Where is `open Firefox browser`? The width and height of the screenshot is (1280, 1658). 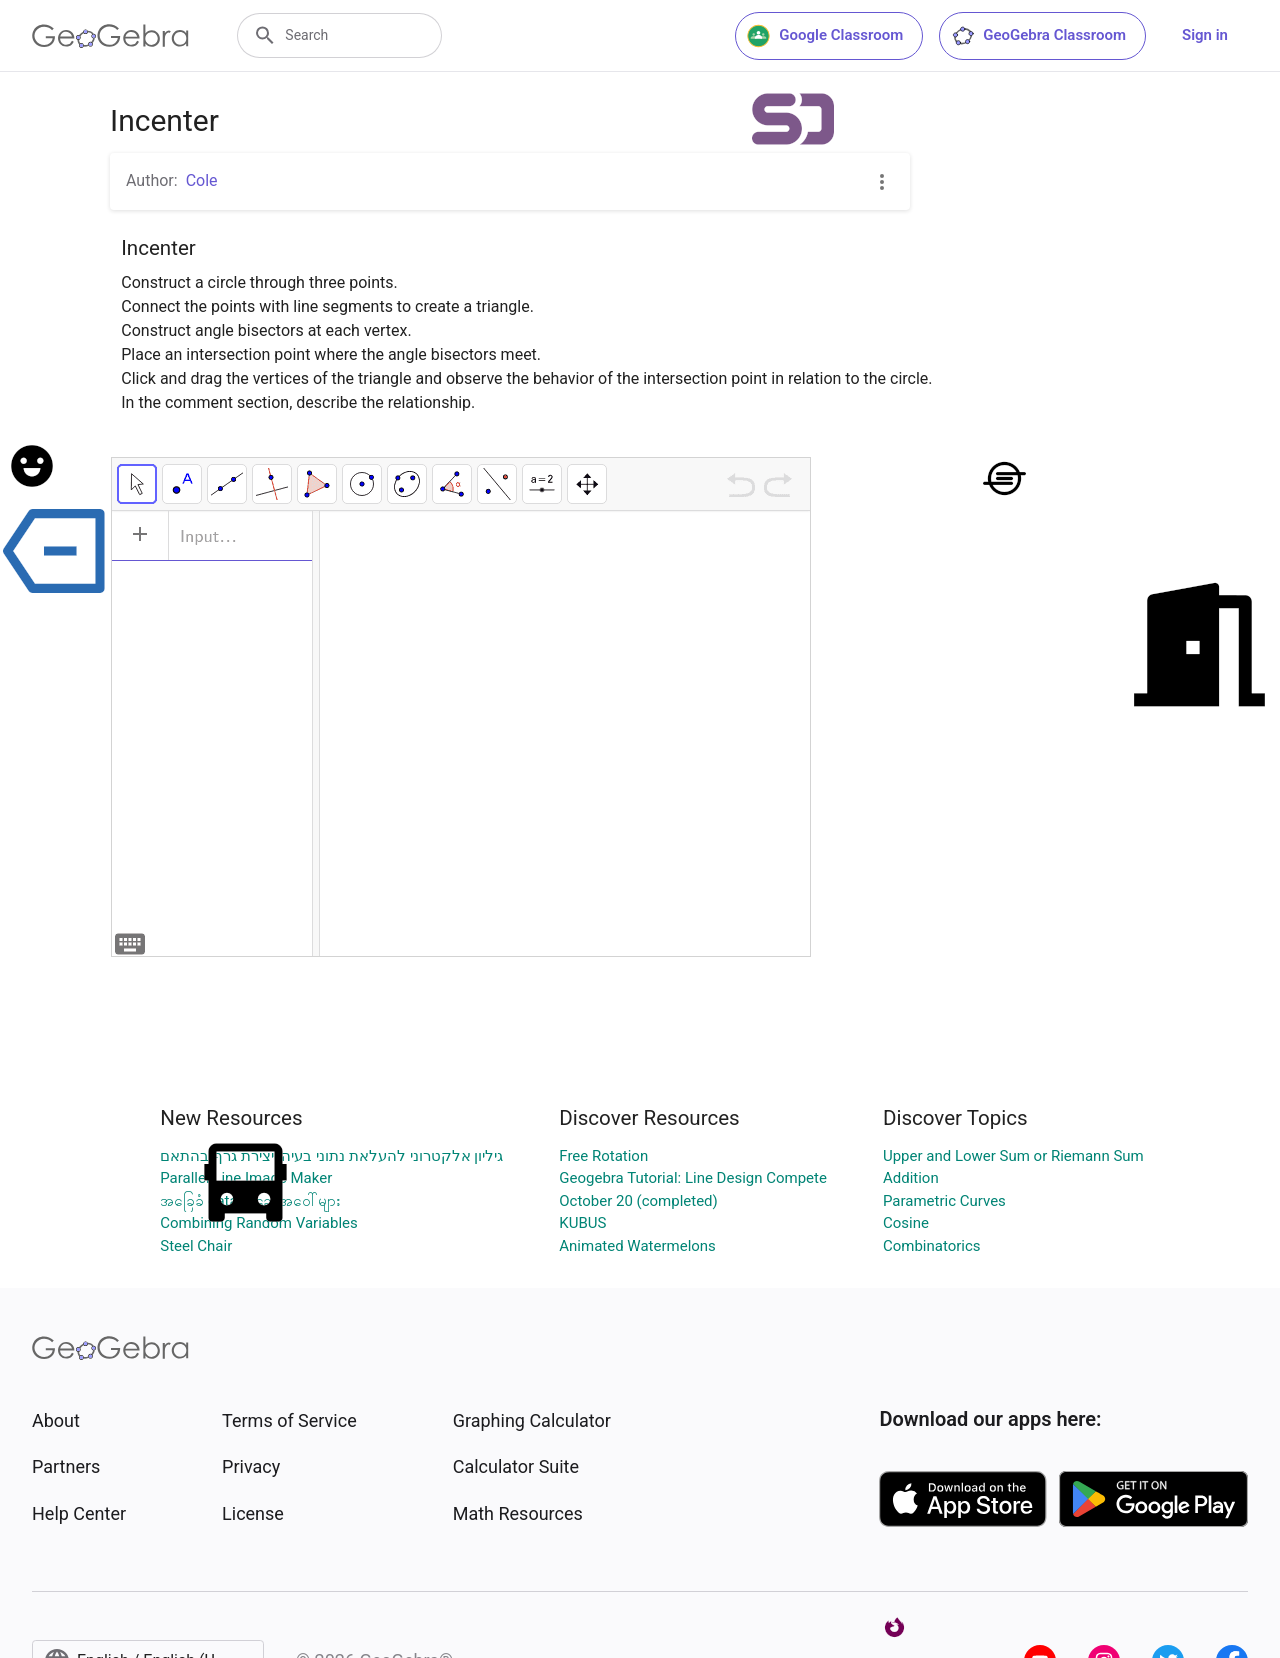 open Firefox browser is located at coordinates (894, 1627).